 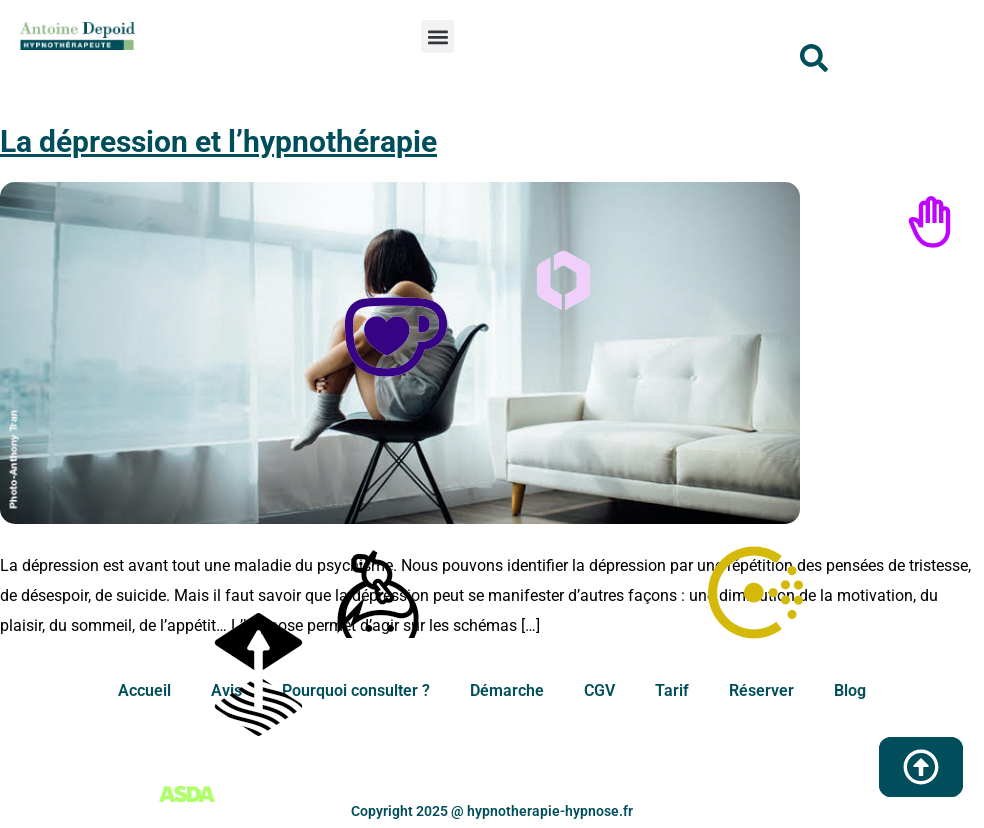 I want to click on open keybase app, so click(x=378, y=594).